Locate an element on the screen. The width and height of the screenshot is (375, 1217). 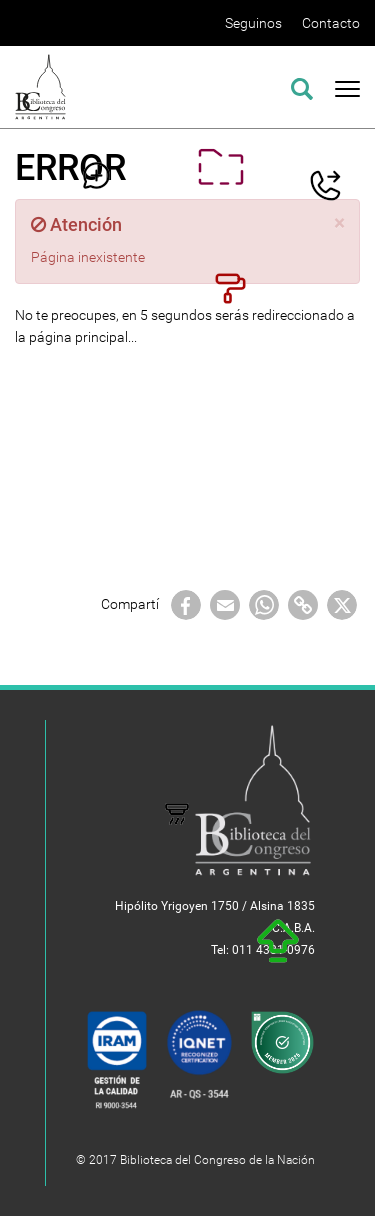
transfer an active call is located at coordinates (326, 185).